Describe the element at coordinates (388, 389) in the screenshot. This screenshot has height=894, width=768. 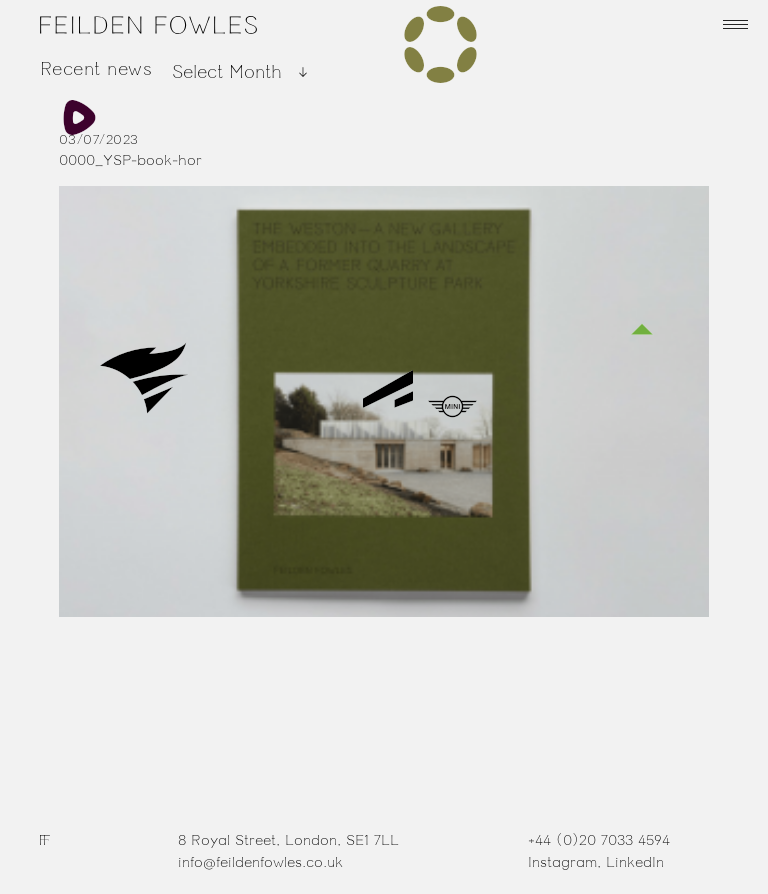
I see `APM Terminals company logo` at that location.